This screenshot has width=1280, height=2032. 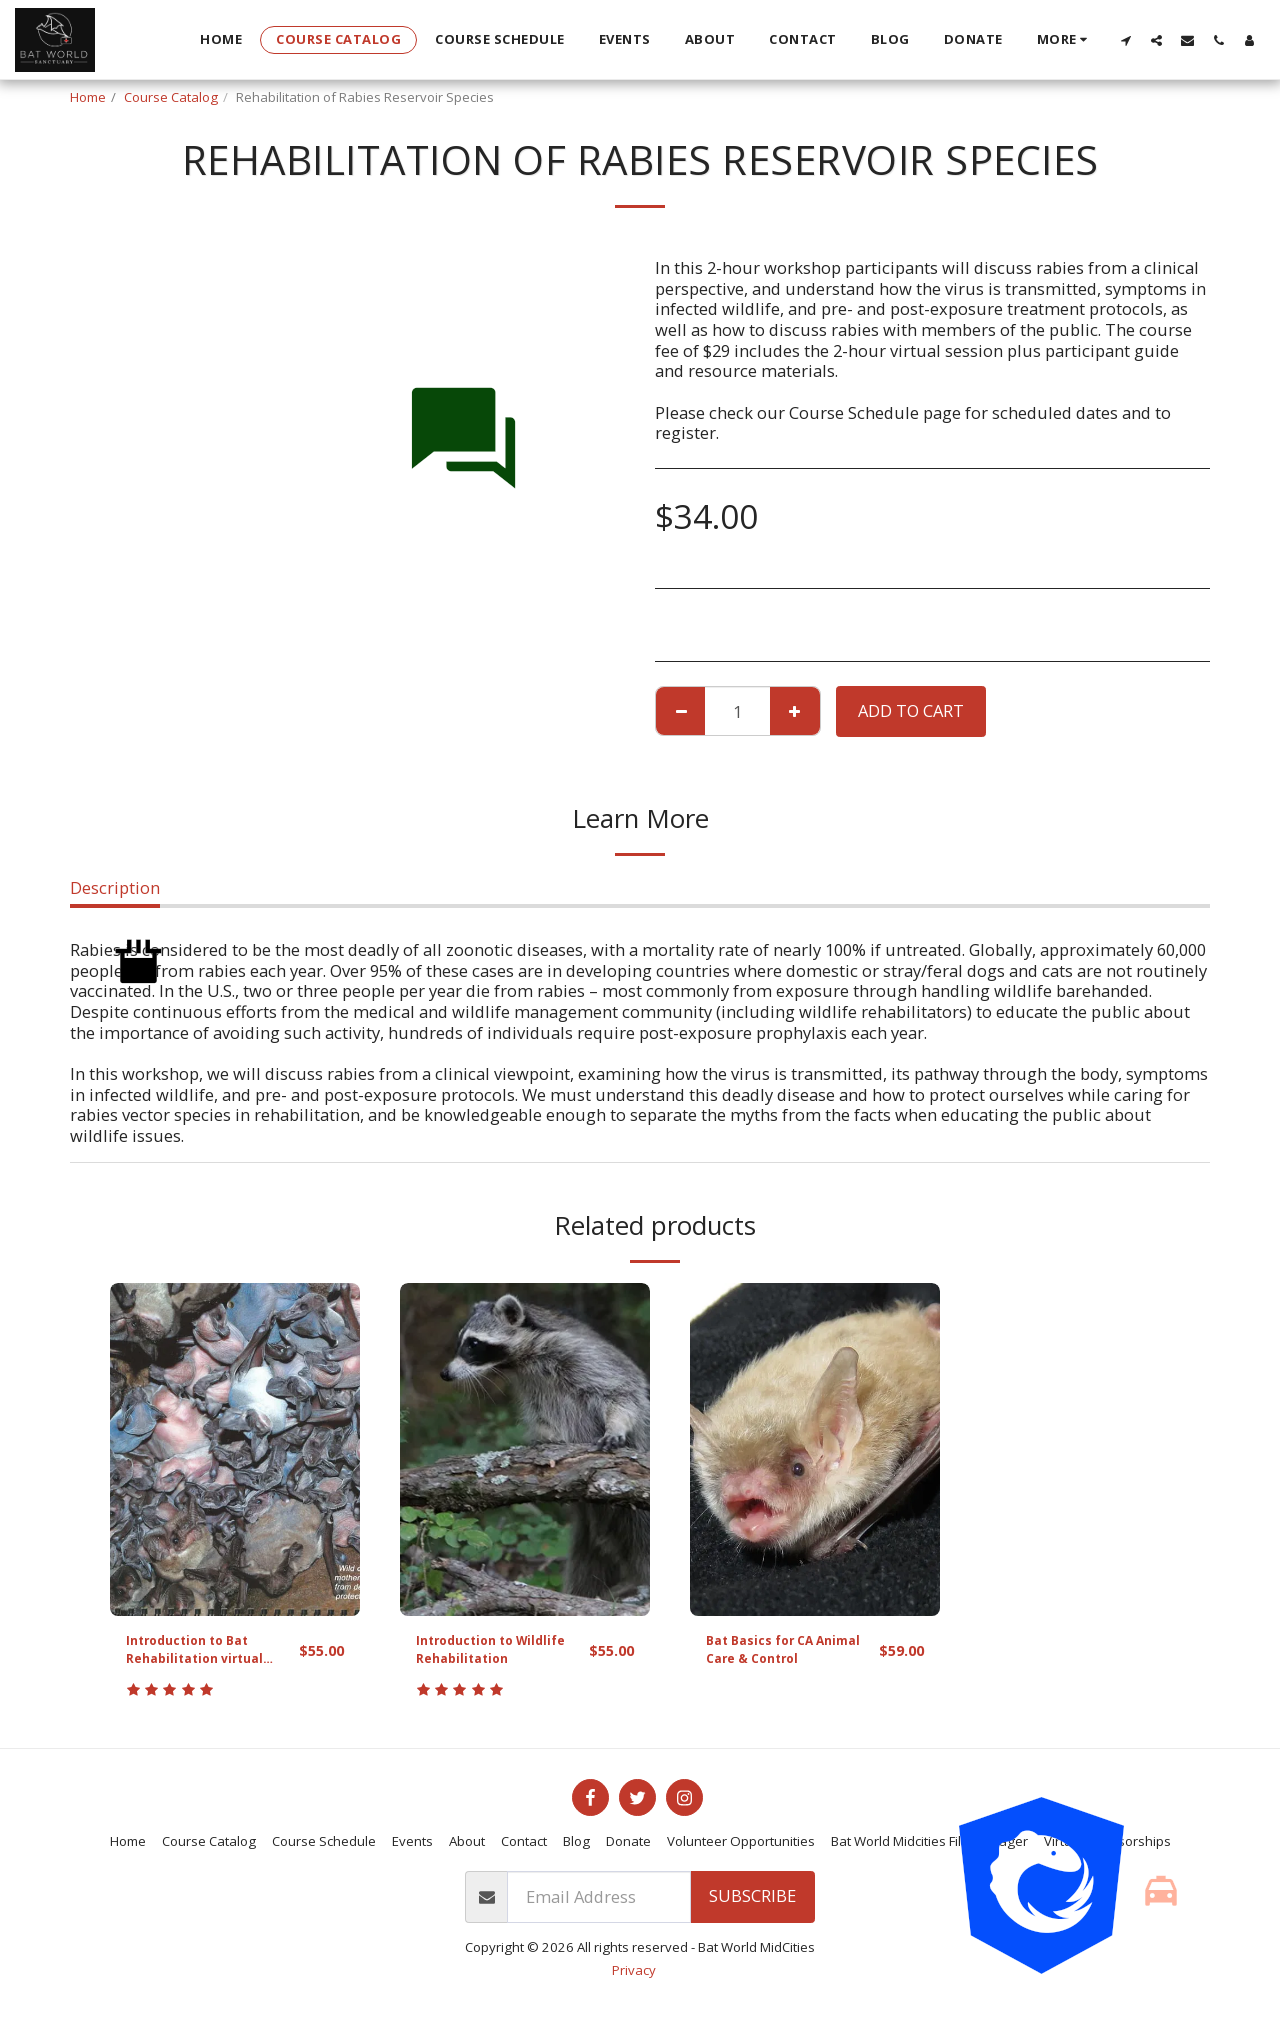 What do you see at coordinates (1041, 1885) in the screenshot?
I see `ngrx state management library logo` at bounding box center [1041, 1885].